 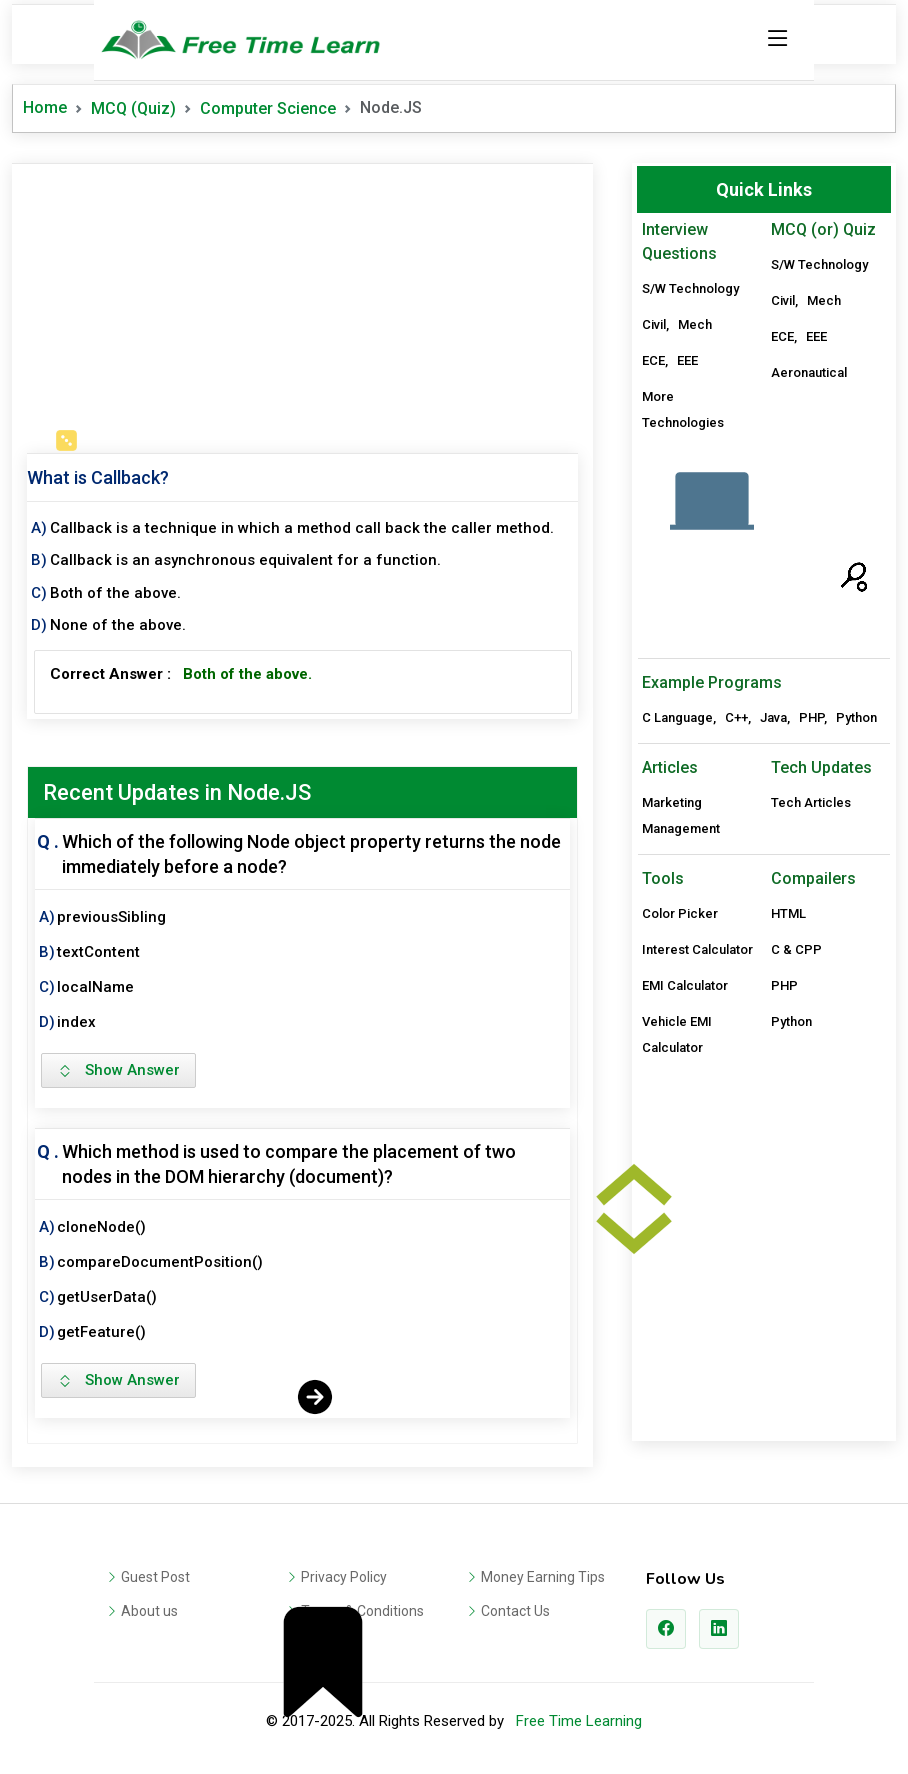 What do you see at coordinates (315, 1397) in the screenshot?
I see `proceed to the next step or screen` at bounding box center [315, 1397].